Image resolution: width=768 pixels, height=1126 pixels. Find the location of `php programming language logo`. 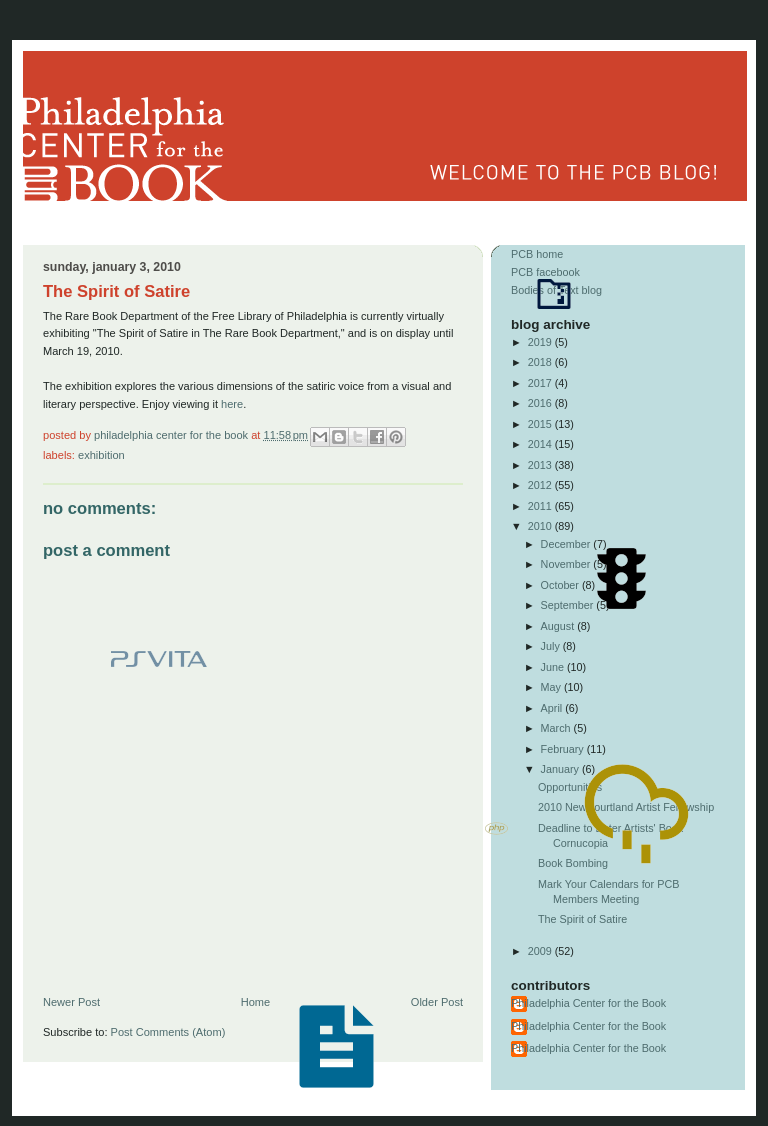

php programming language logo is located at coordinates (496, 828).